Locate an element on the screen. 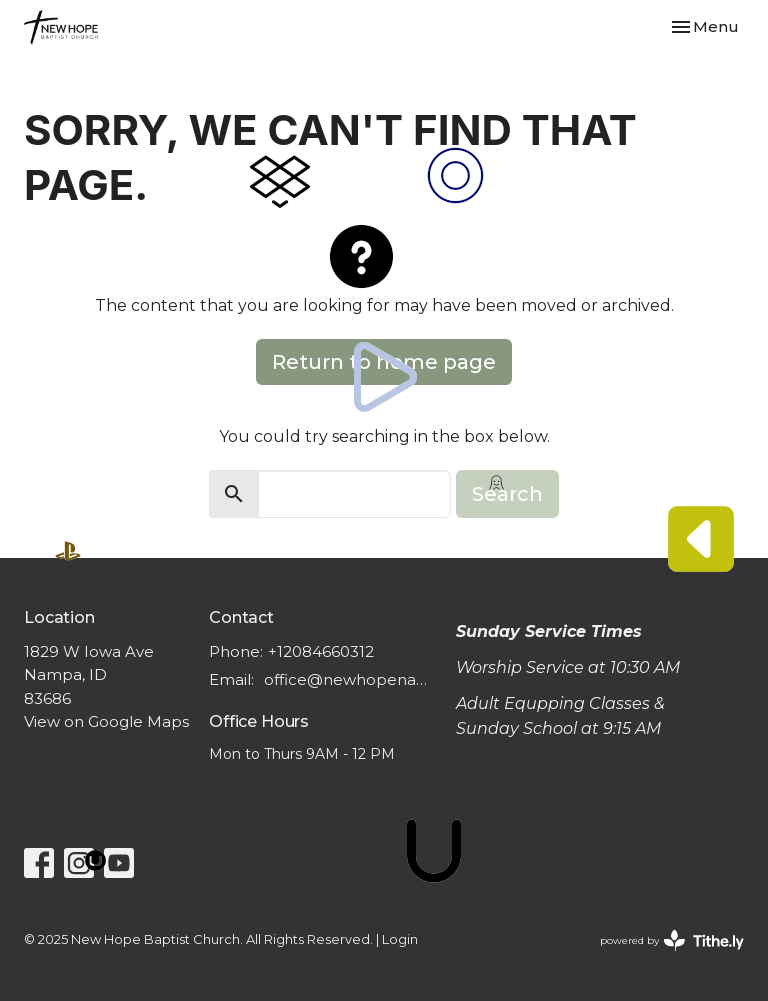 This screenshot has height=1001, width=768. access help or support information is located at coordinates (361, 256).